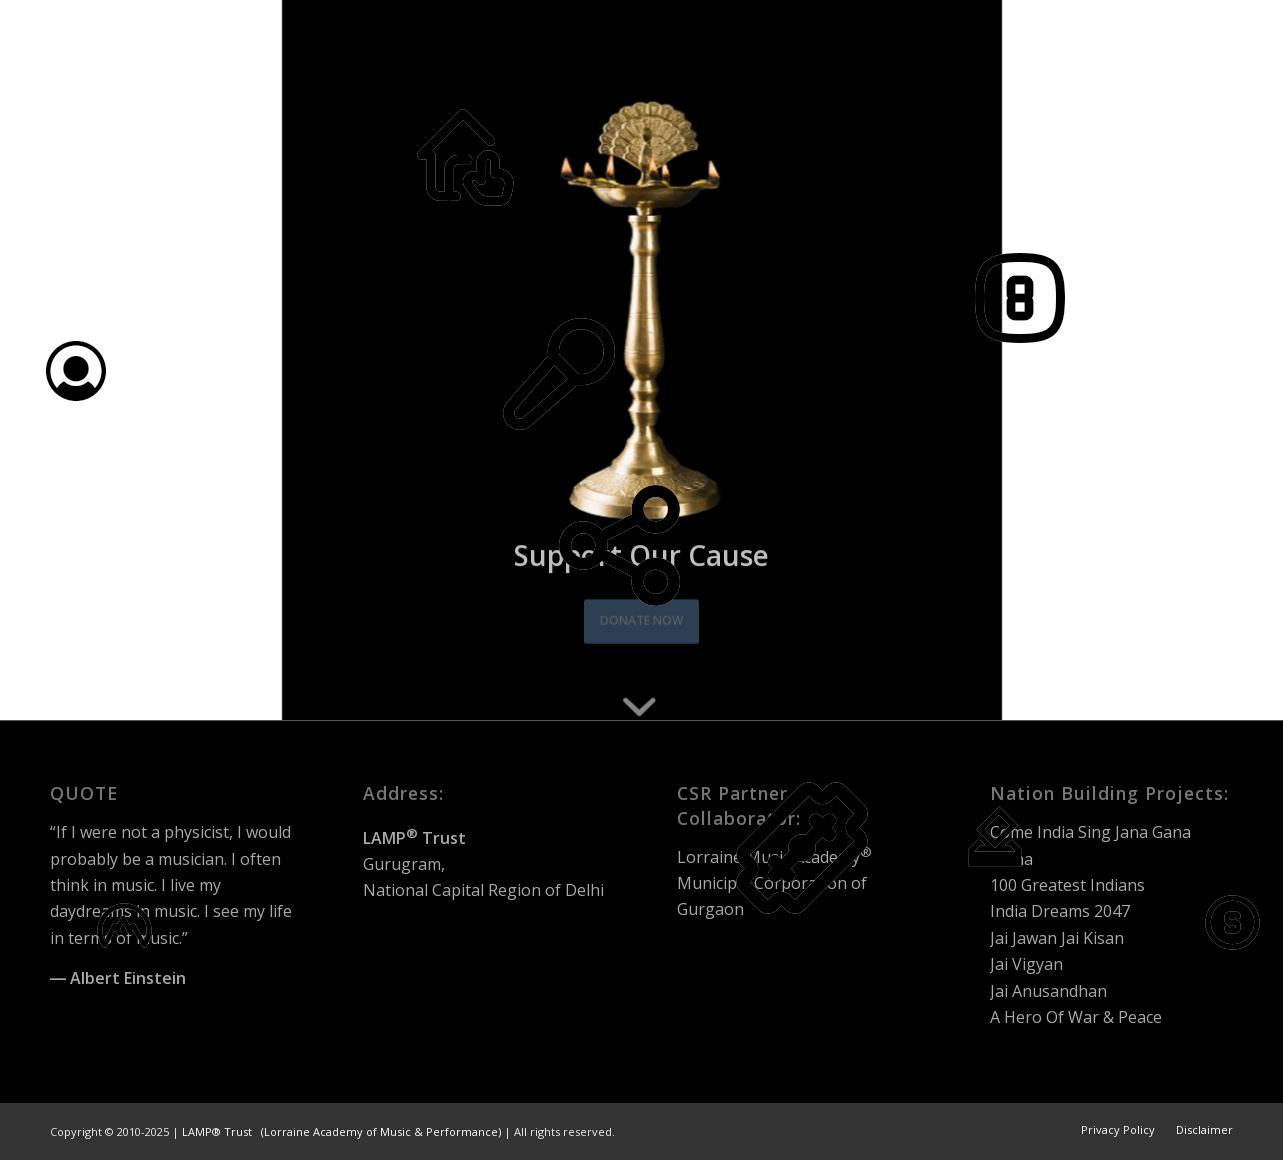  What do you see at coordinates (995, 837) in the screenshot?
I see `cast your vote or submit a ballot` at bounding box center [995, 837].